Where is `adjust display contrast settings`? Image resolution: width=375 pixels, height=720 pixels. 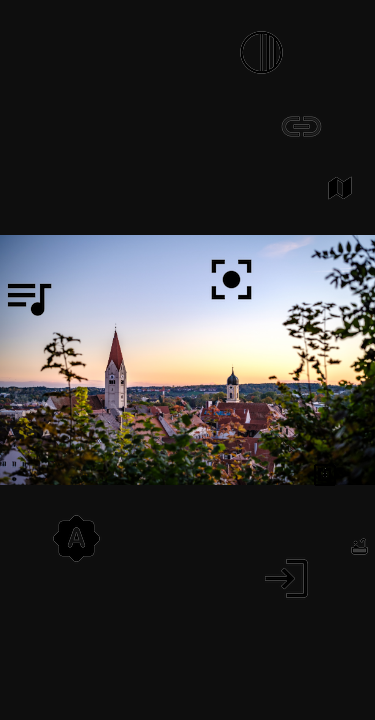 adjust display contrast settings is located at coordinates (261, 52).